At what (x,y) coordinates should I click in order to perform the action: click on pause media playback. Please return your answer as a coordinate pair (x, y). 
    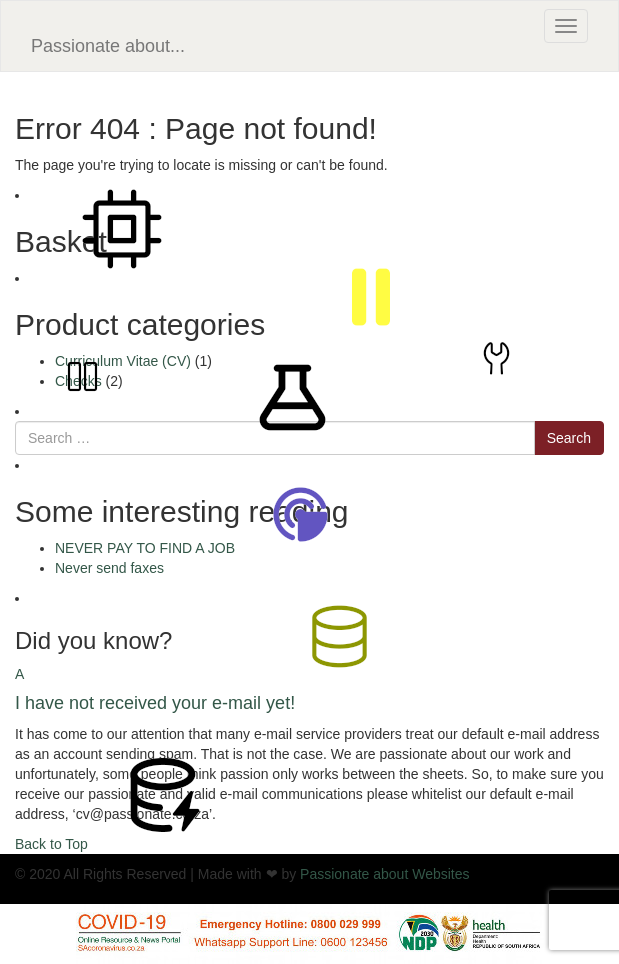
    Looking at the image, I should click on (371, 297).